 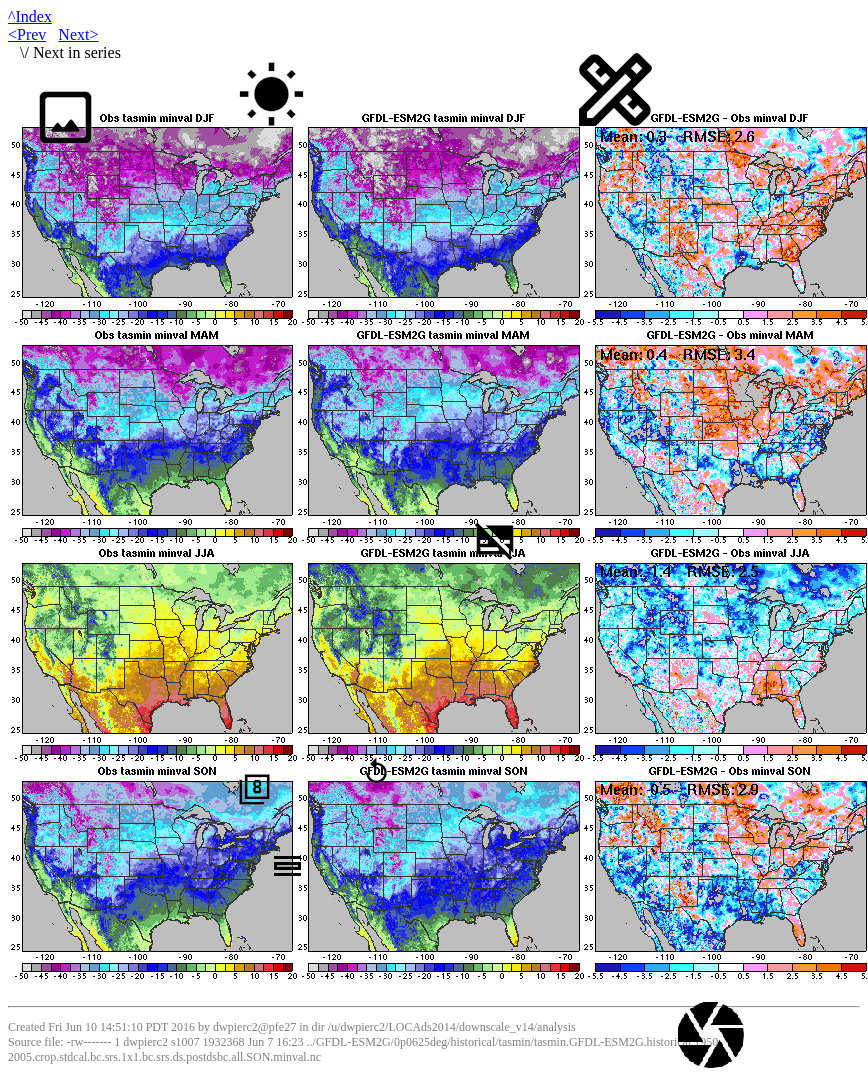 What do you see at coordinates (287, 865) in the screenshot?
I see `switch to day view in calendar` at bounding box center [287, 865].